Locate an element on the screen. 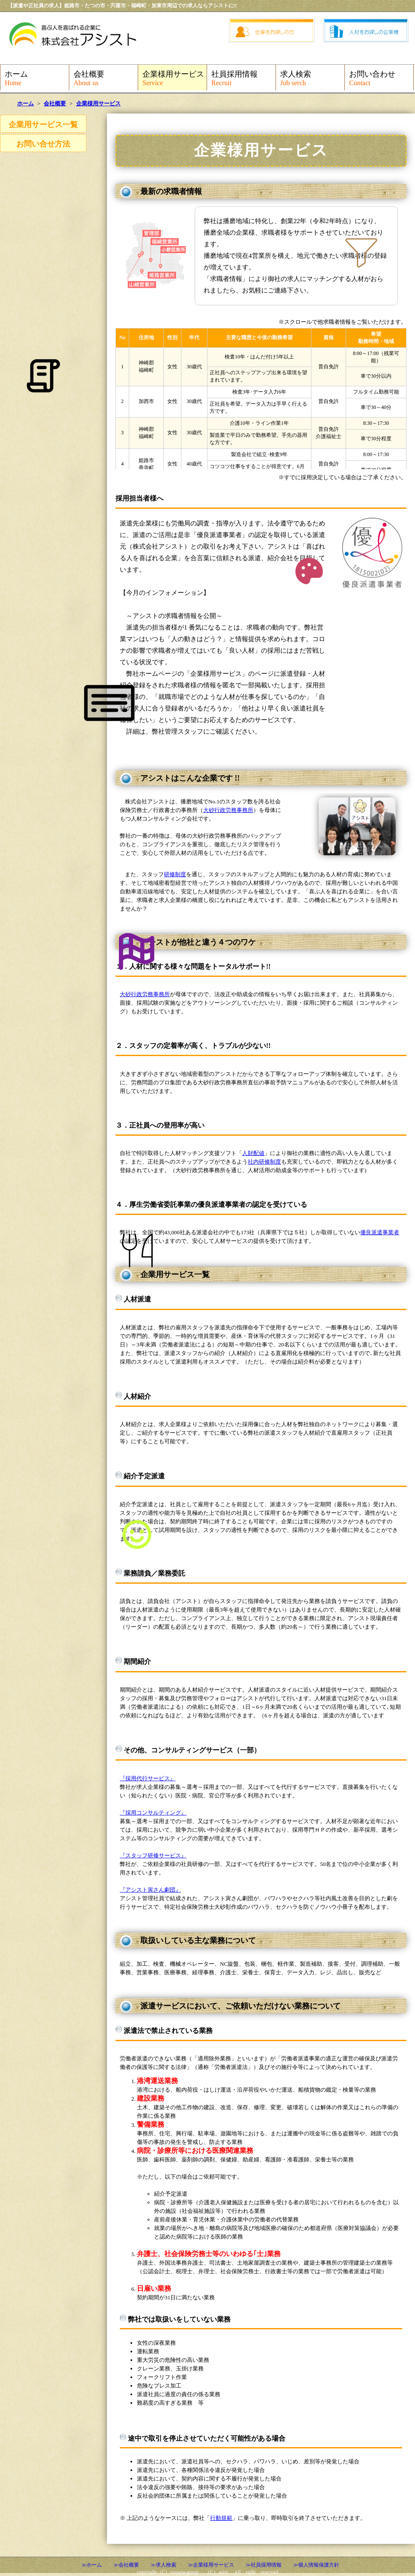 The width and height of the screenshot is (415, 2576). open color or theme settings is located at coordinates (309, 571).